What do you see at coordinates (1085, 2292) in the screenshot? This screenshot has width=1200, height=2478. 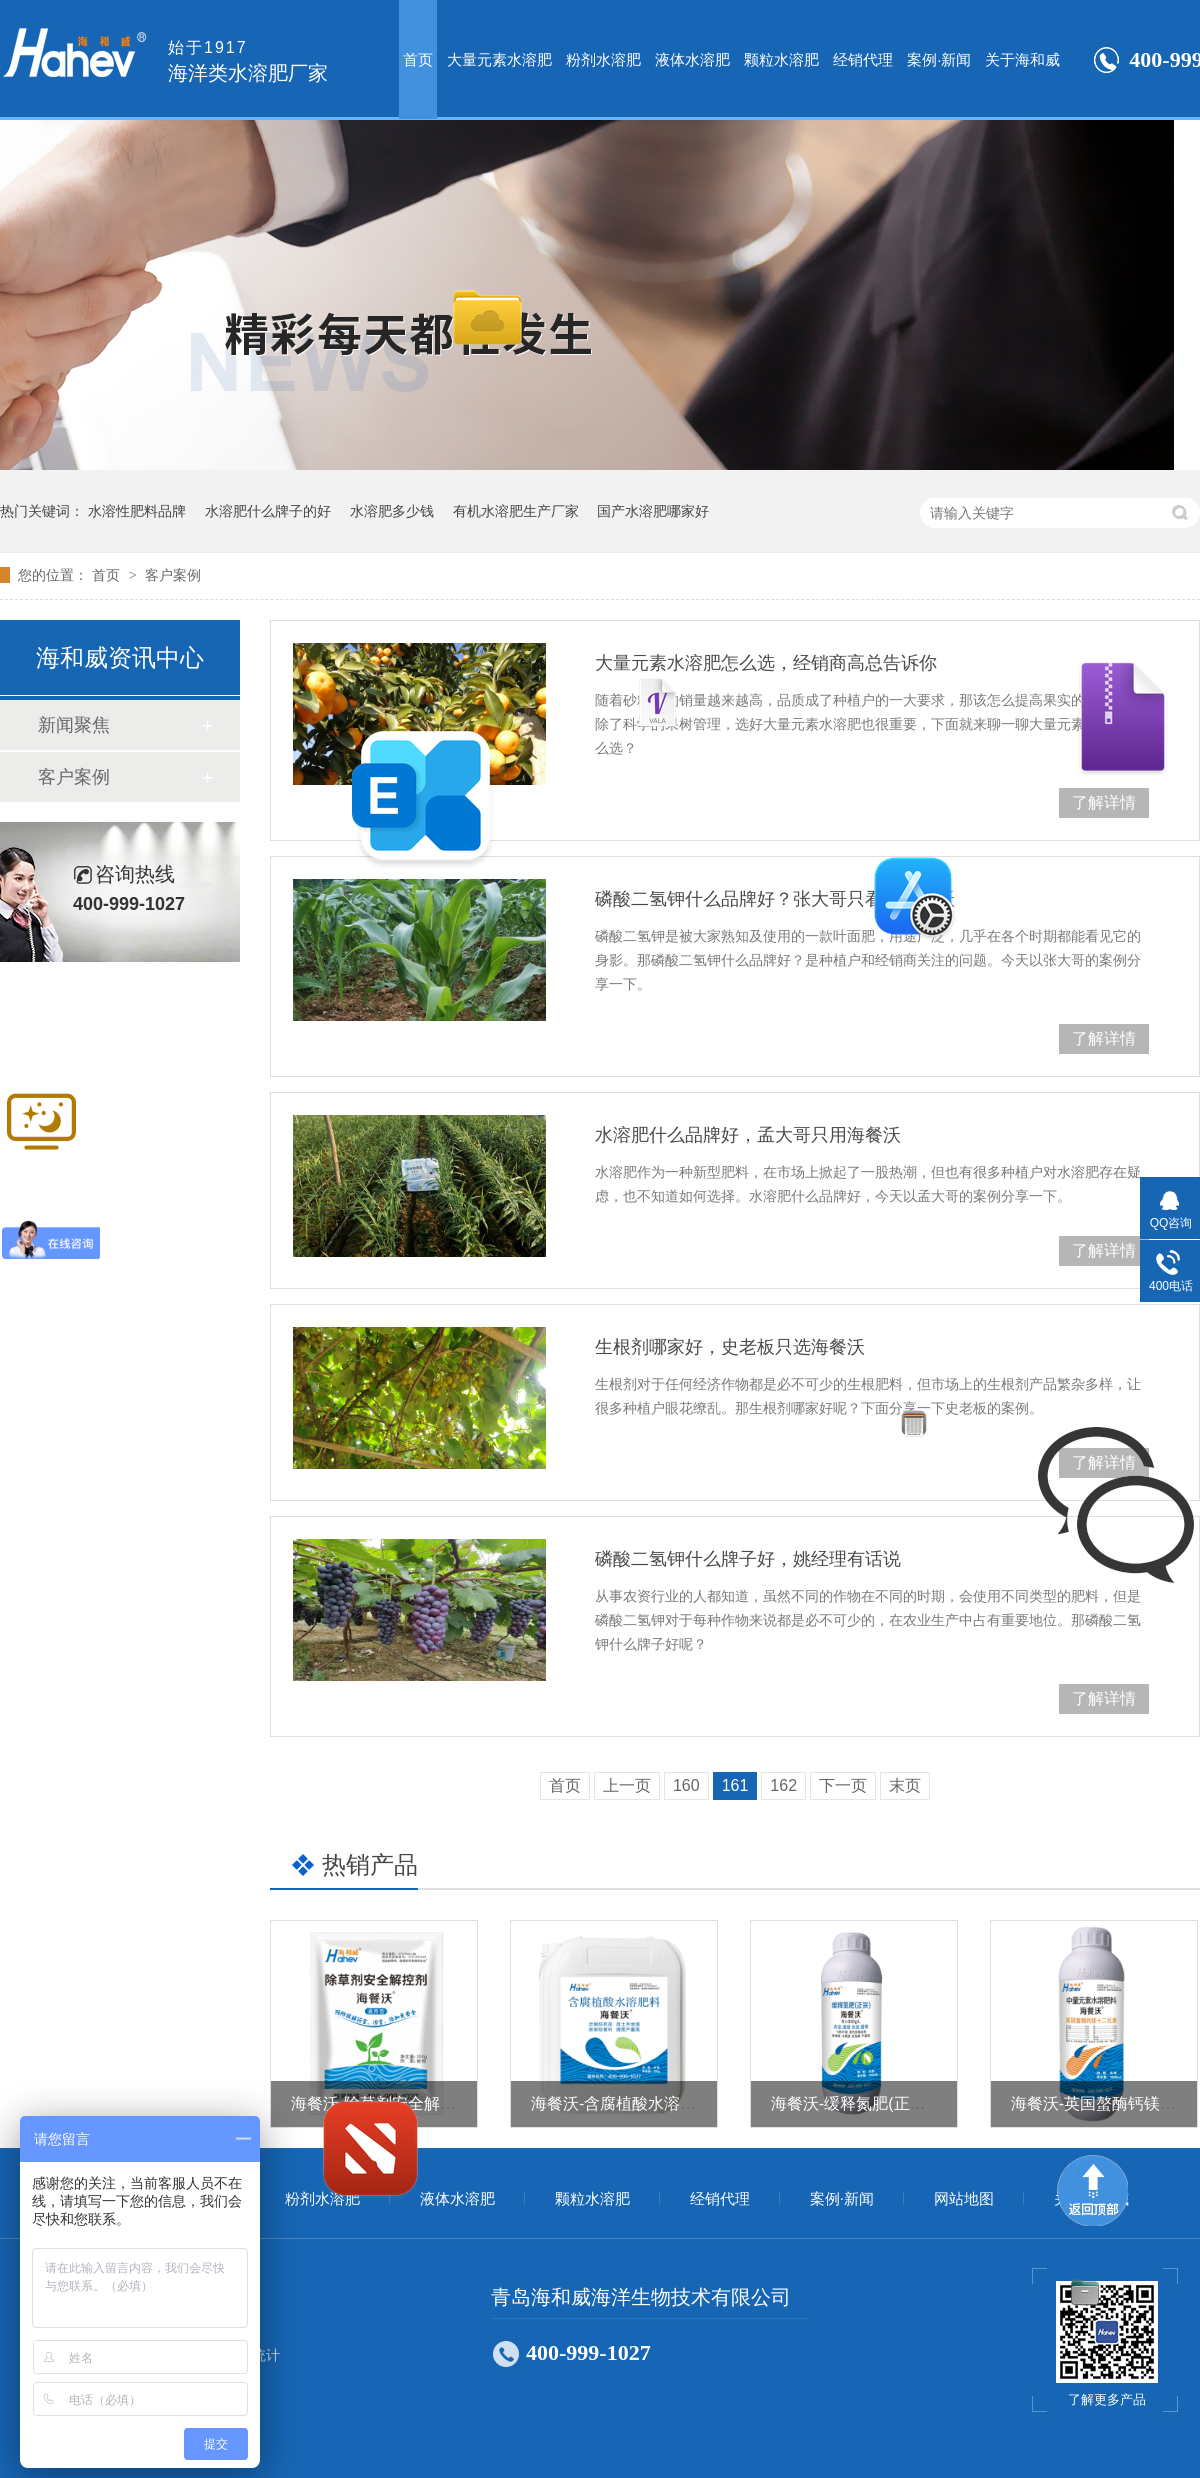 I see `open the nautilus file manager` at bounding box center [1085, 2292].